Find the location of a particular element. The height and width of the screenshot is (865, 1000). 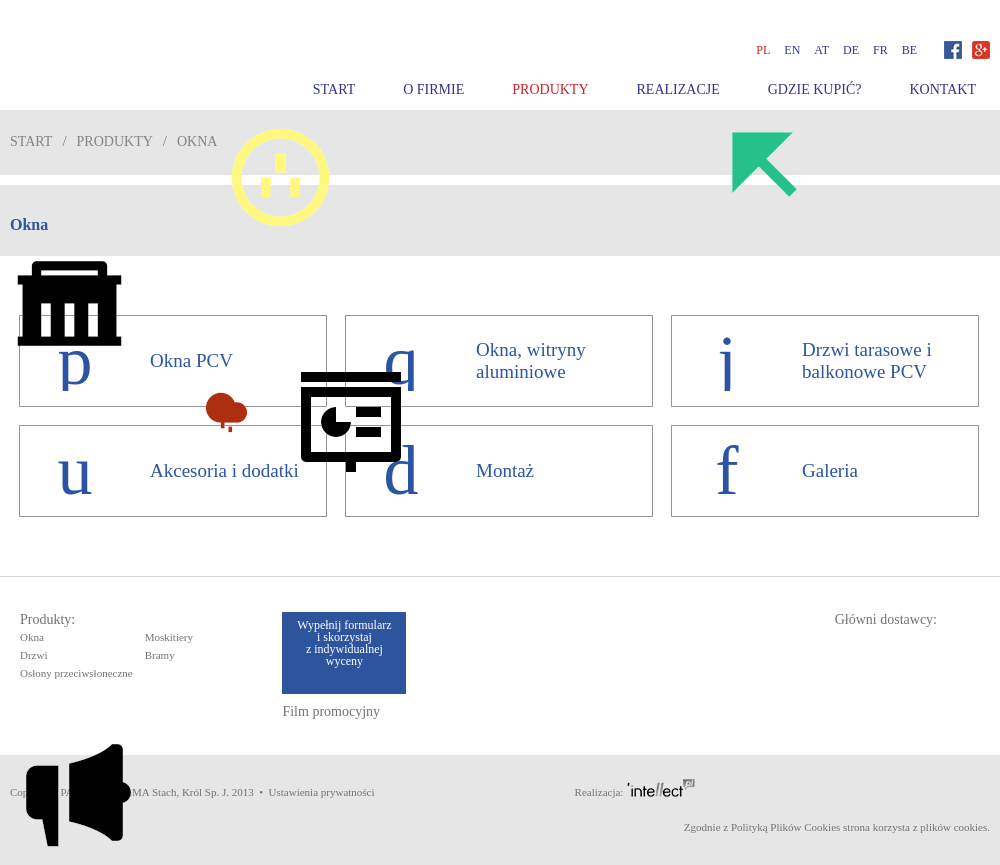

access government services is located at coordinates (69, 303).